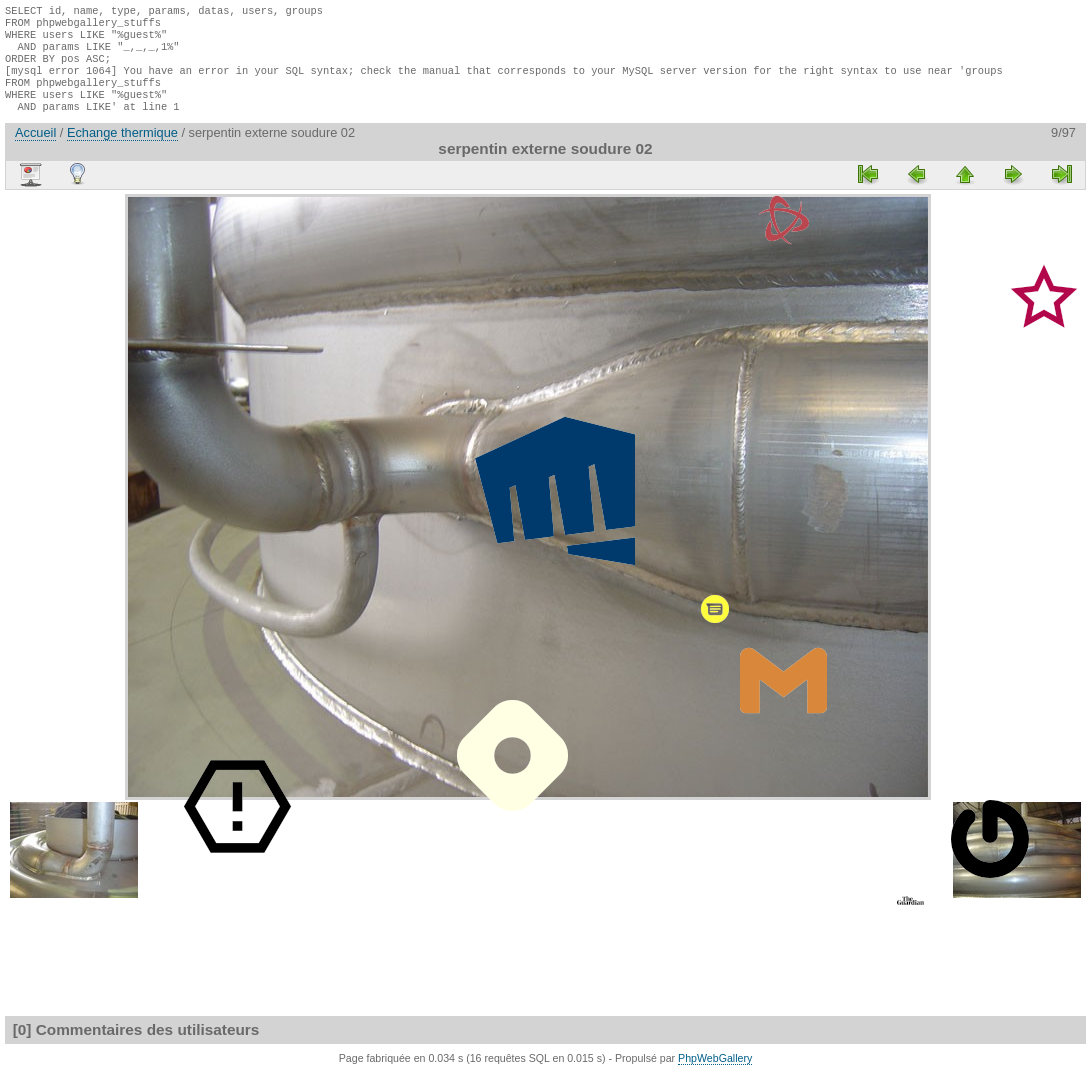 Image resolution: width=1091 pixels, height=1092 pixels. Describe the element at coordinates (555, 491) in the screenshot. I see `riot games logo` at that location.